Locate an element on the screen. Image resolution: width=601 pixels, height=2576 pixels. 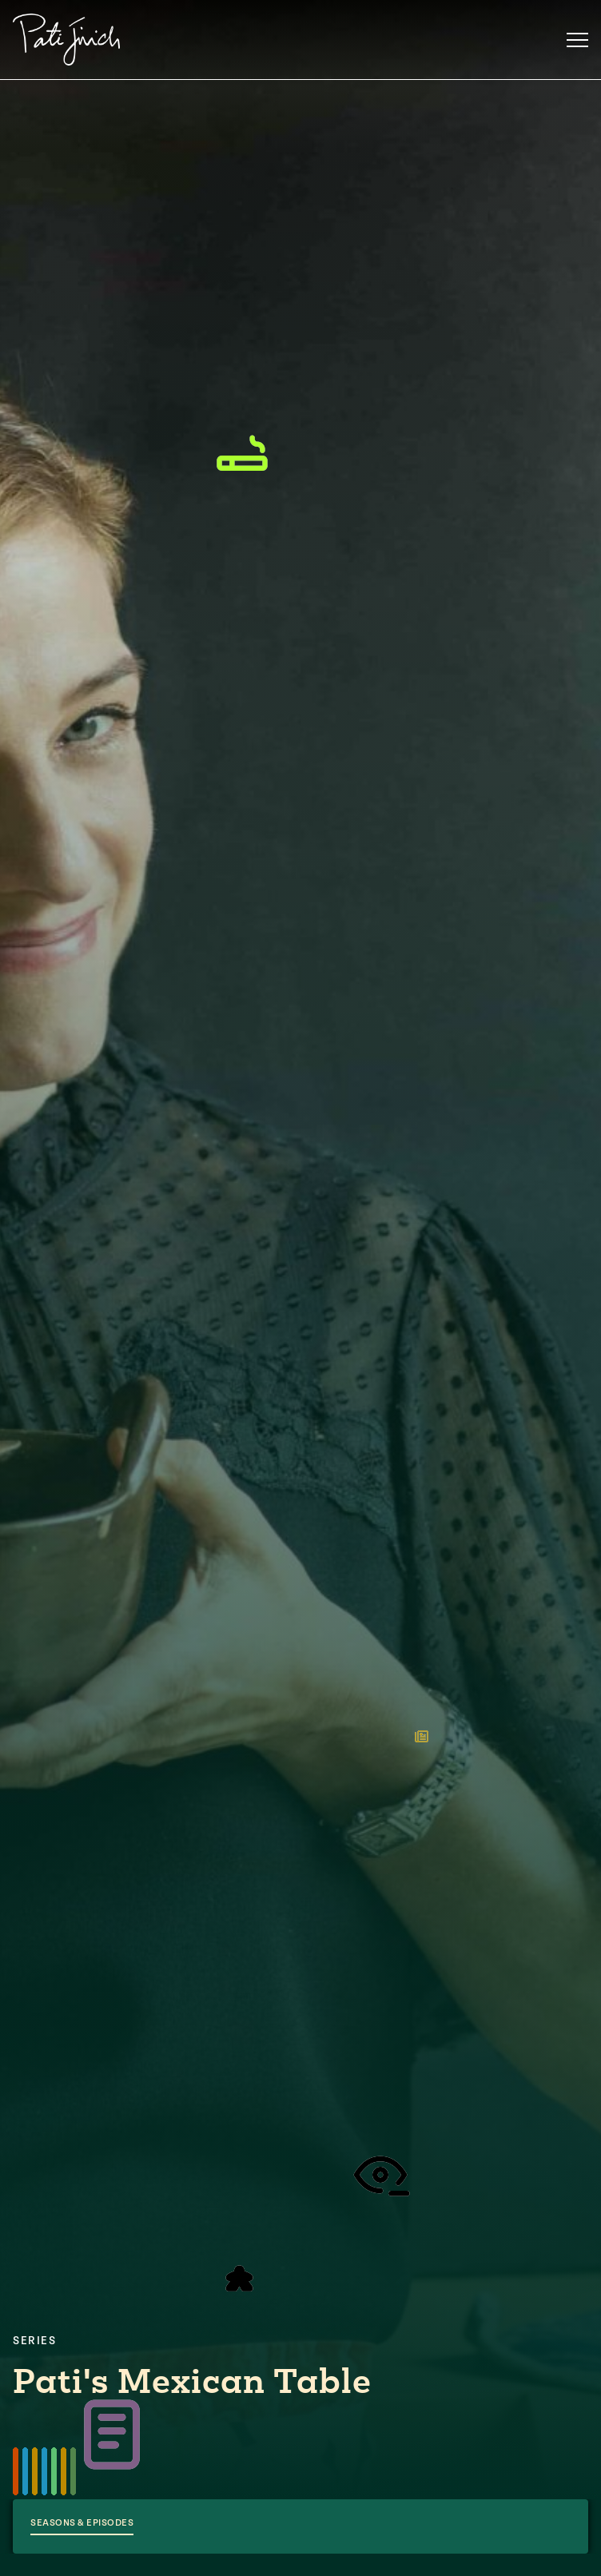
access board game or tabletop gaming features is located at coordinates (239, 2279).